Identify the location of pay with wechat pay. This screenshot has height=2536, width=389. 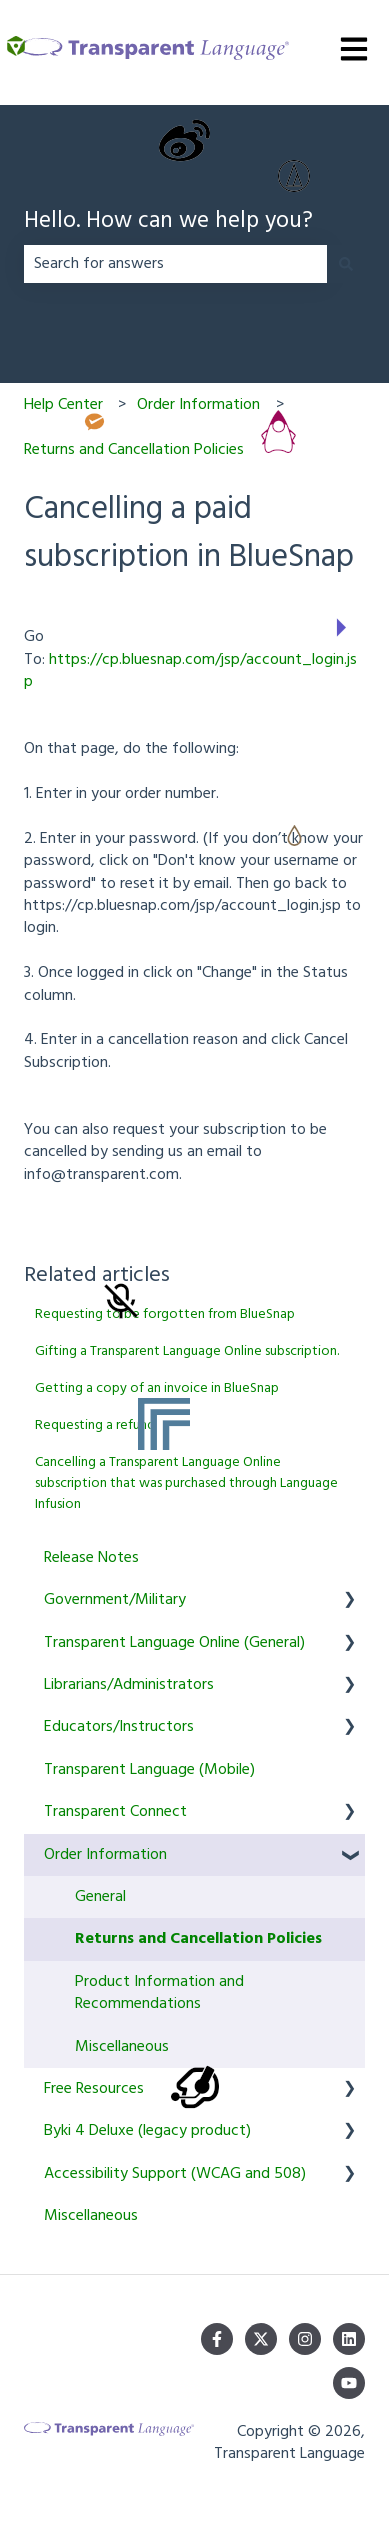
(94, 421).